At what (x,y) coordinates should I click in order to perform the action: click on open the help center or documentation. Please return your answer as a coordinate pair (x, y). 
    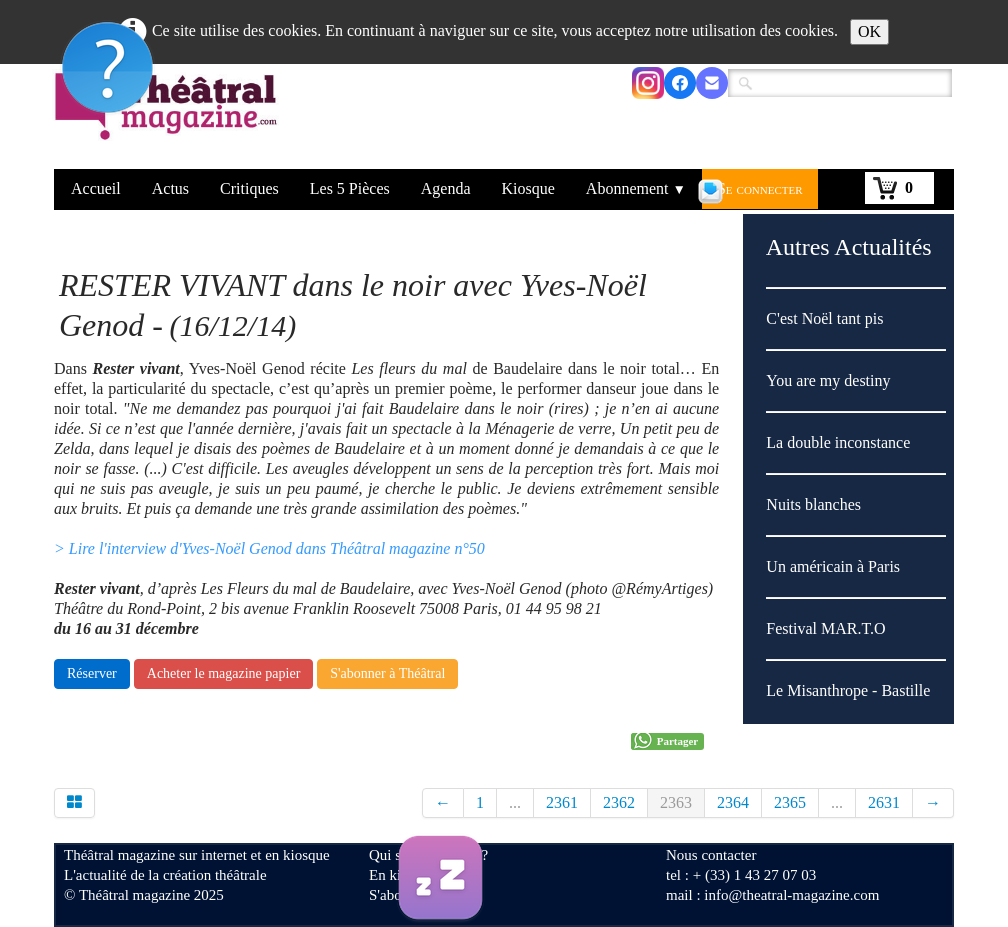
    Looking at the image, I should click on (107, 67).